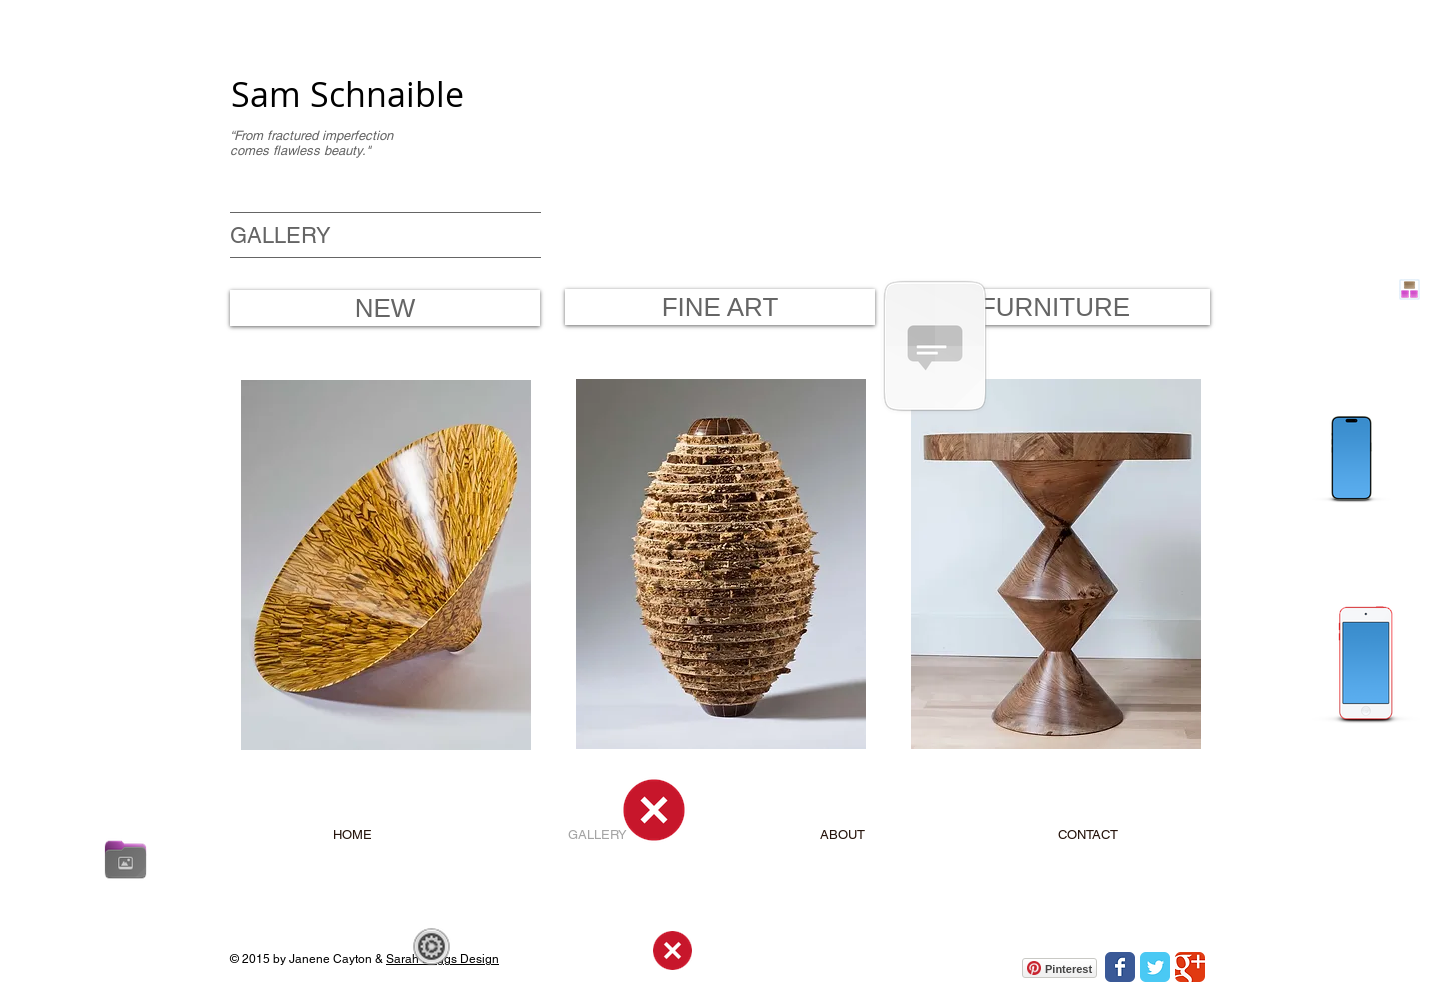 The width and height of the screenshot is (1440, 991). What do you see at coordinates (125, 859) in the screenshot?
I see `open your pictures folder` at bounding box center [125, 859].